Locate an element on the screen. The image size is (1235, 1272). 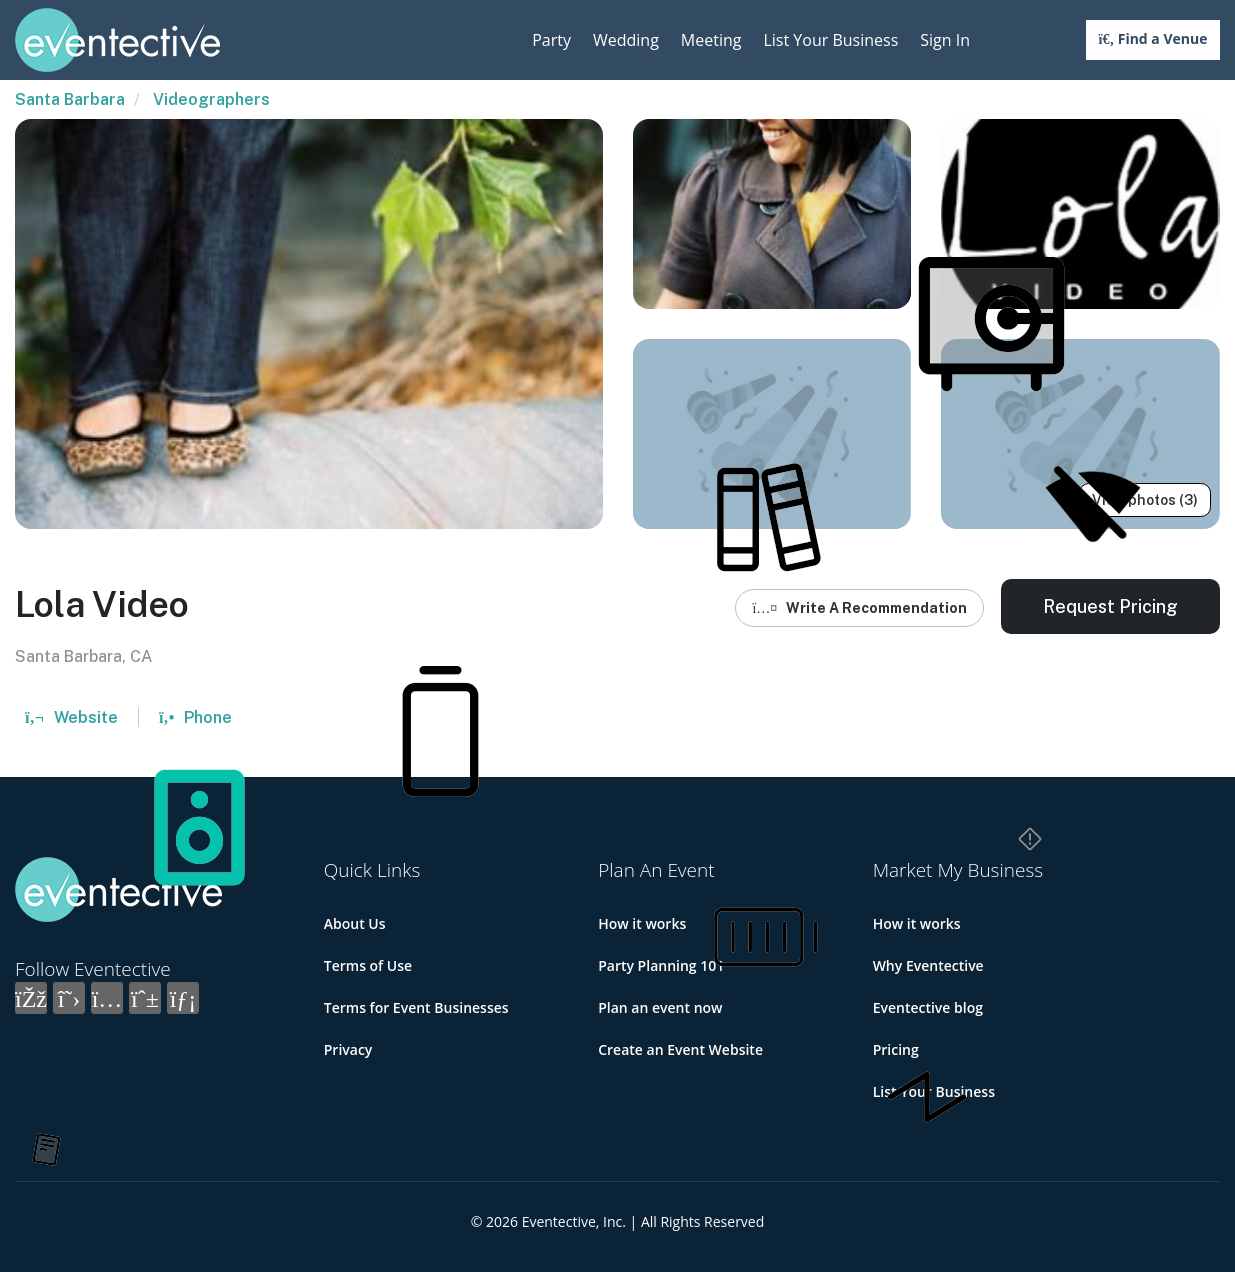
select sawtooth waveform for audio synthesis is located at coordinates (927, 1097).